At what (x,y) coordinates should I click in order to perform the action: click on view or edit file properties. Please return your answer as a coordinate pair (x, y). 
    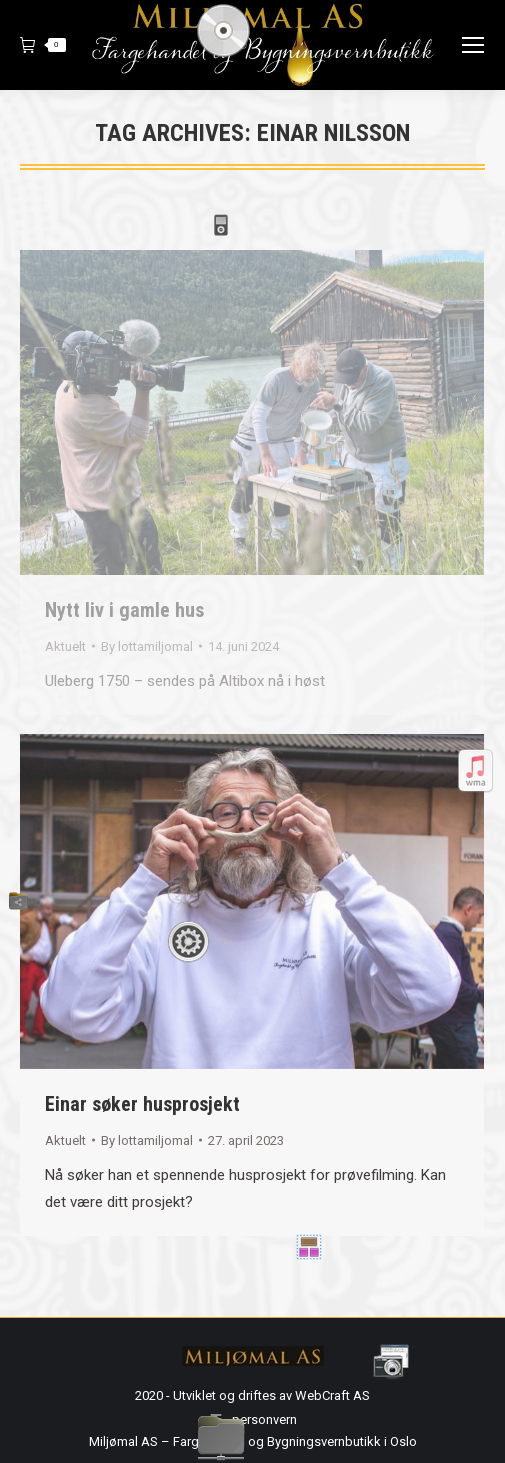
    Looking at the image, I should click on (188, 941).